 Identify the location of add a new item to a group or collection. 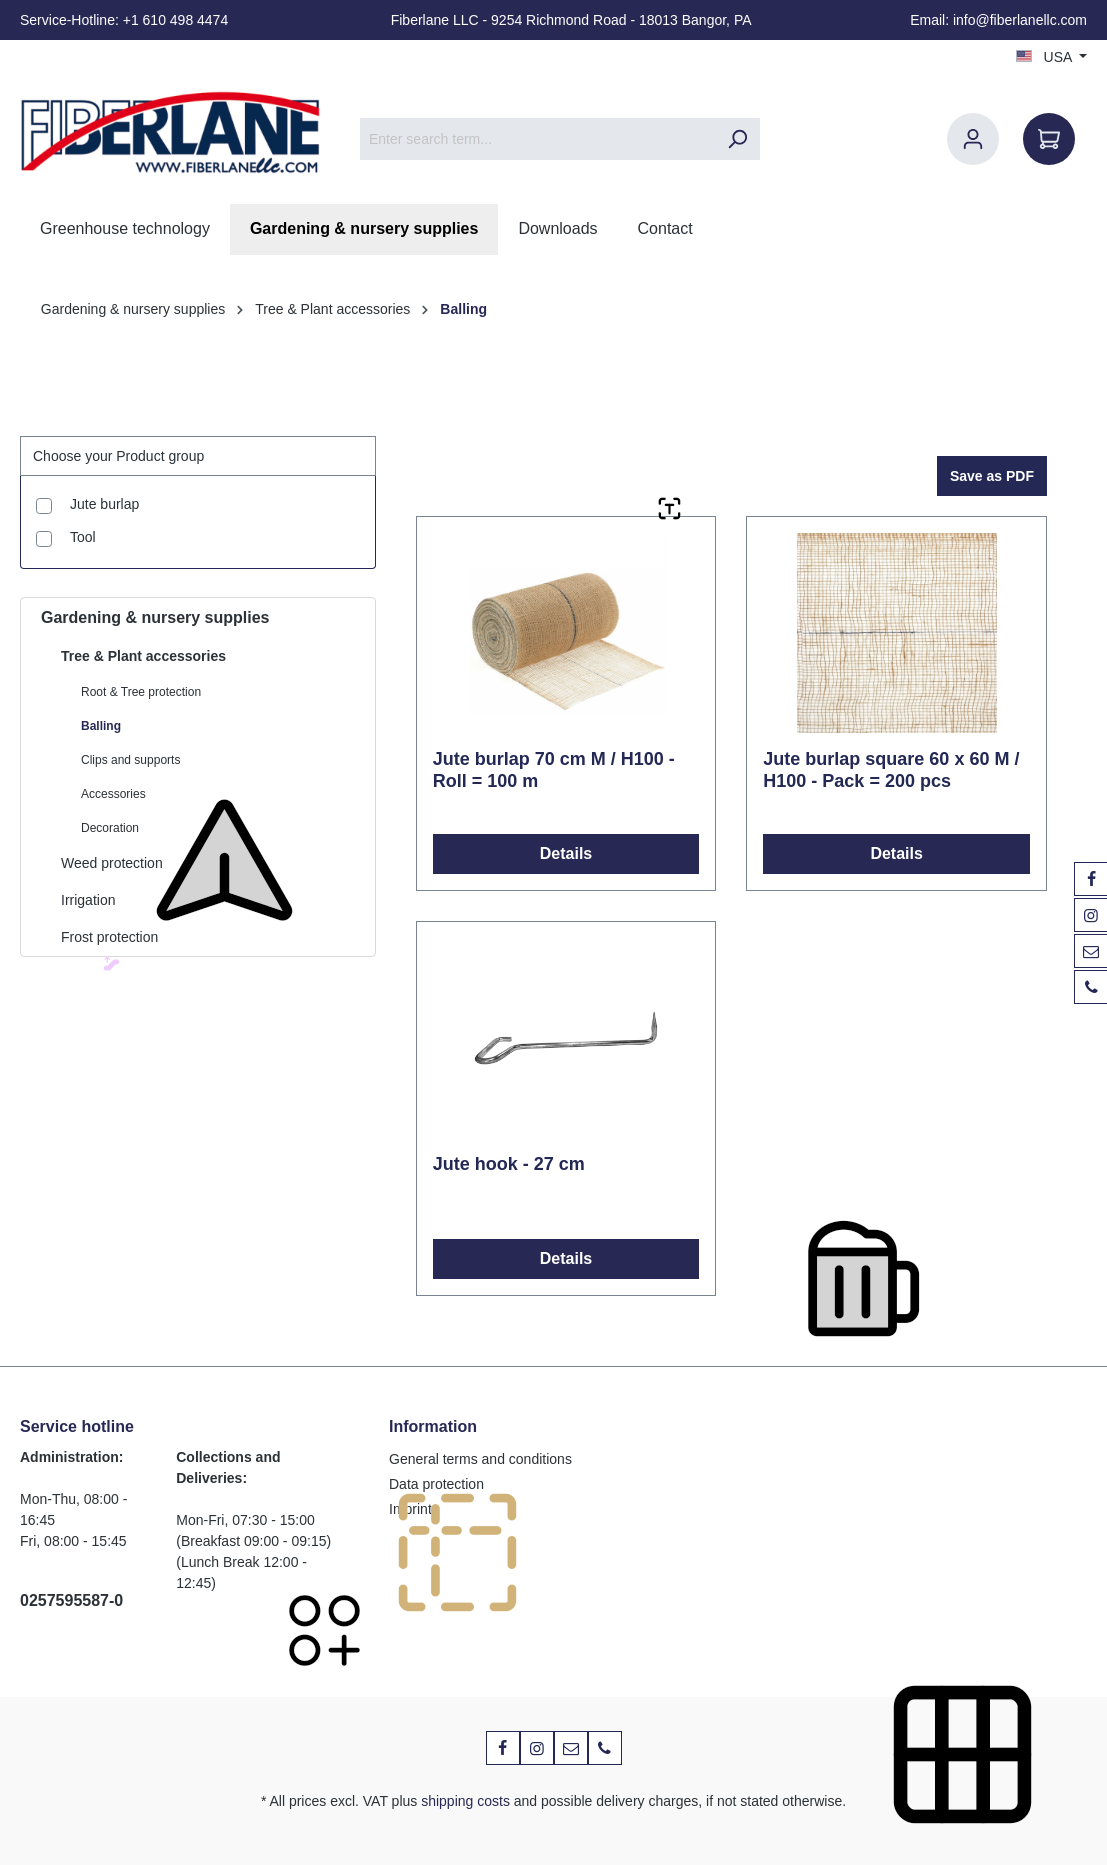
(324, 1630).